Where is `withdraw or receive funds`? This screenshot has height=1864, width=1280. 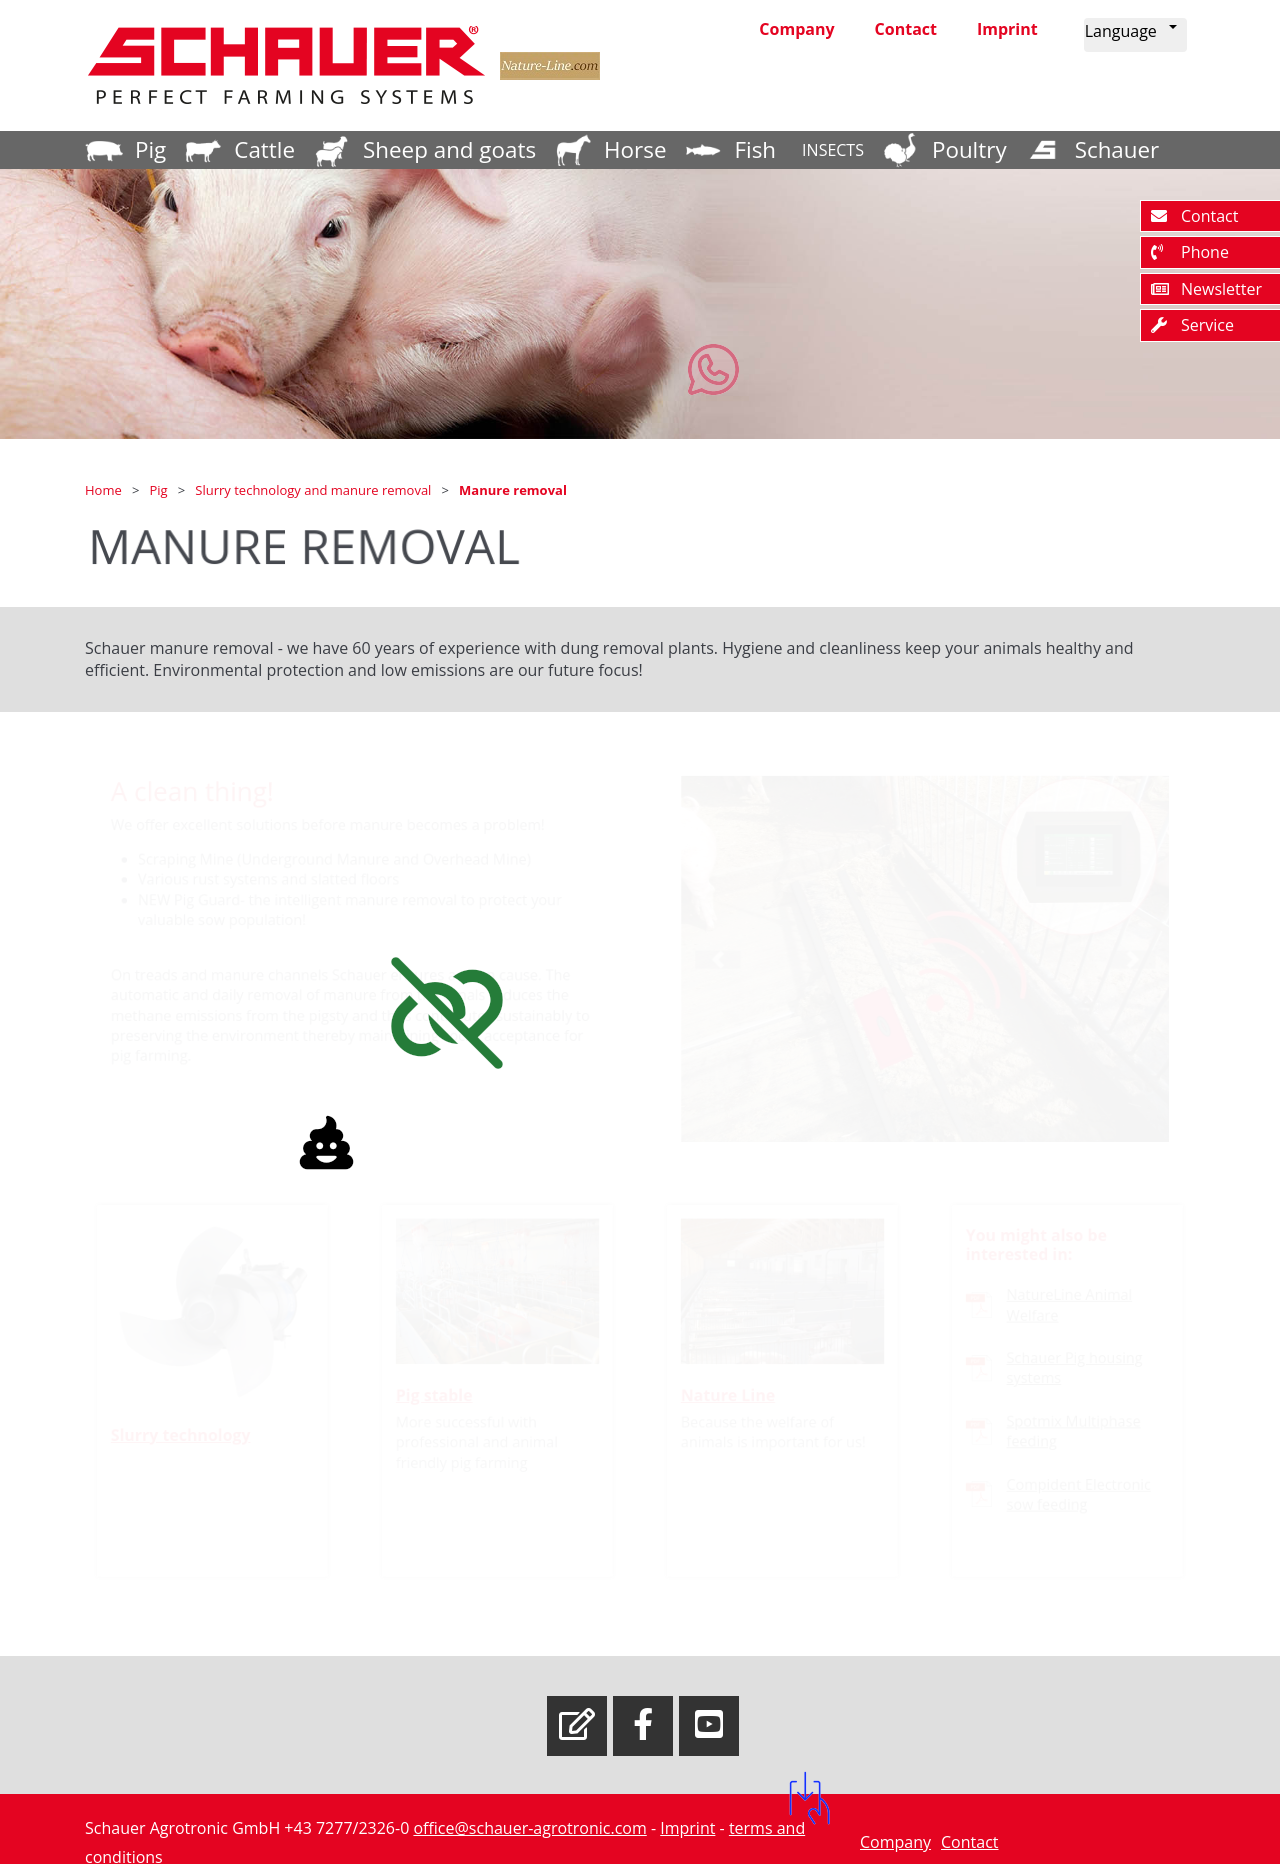 withdraw or receive funds is located at coordinates (807, 1798).